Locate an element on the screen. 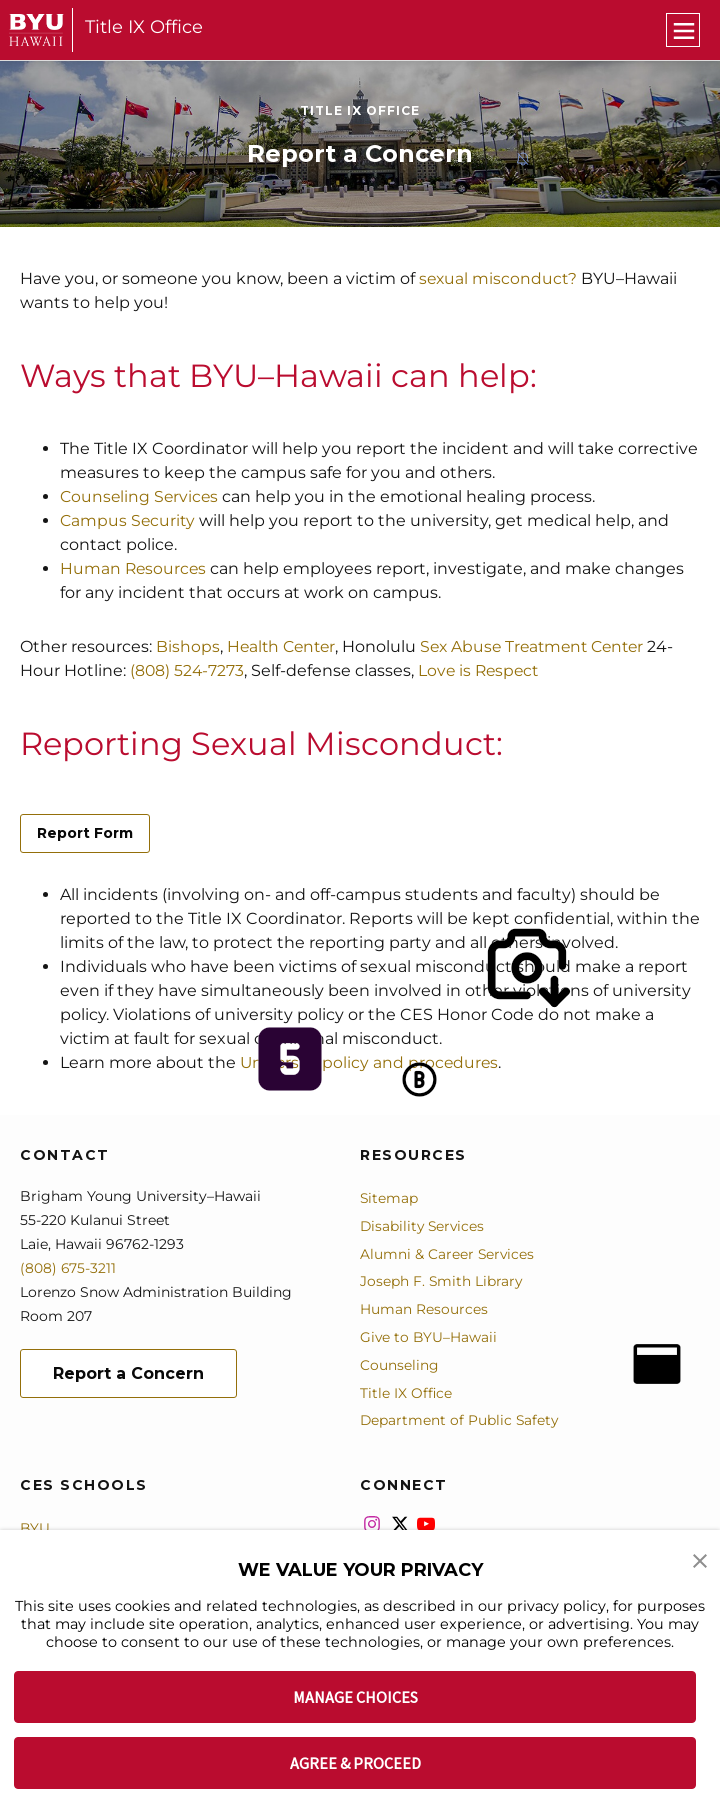  indicates item or option labeled "B" is located at coordinates (419, 1079).